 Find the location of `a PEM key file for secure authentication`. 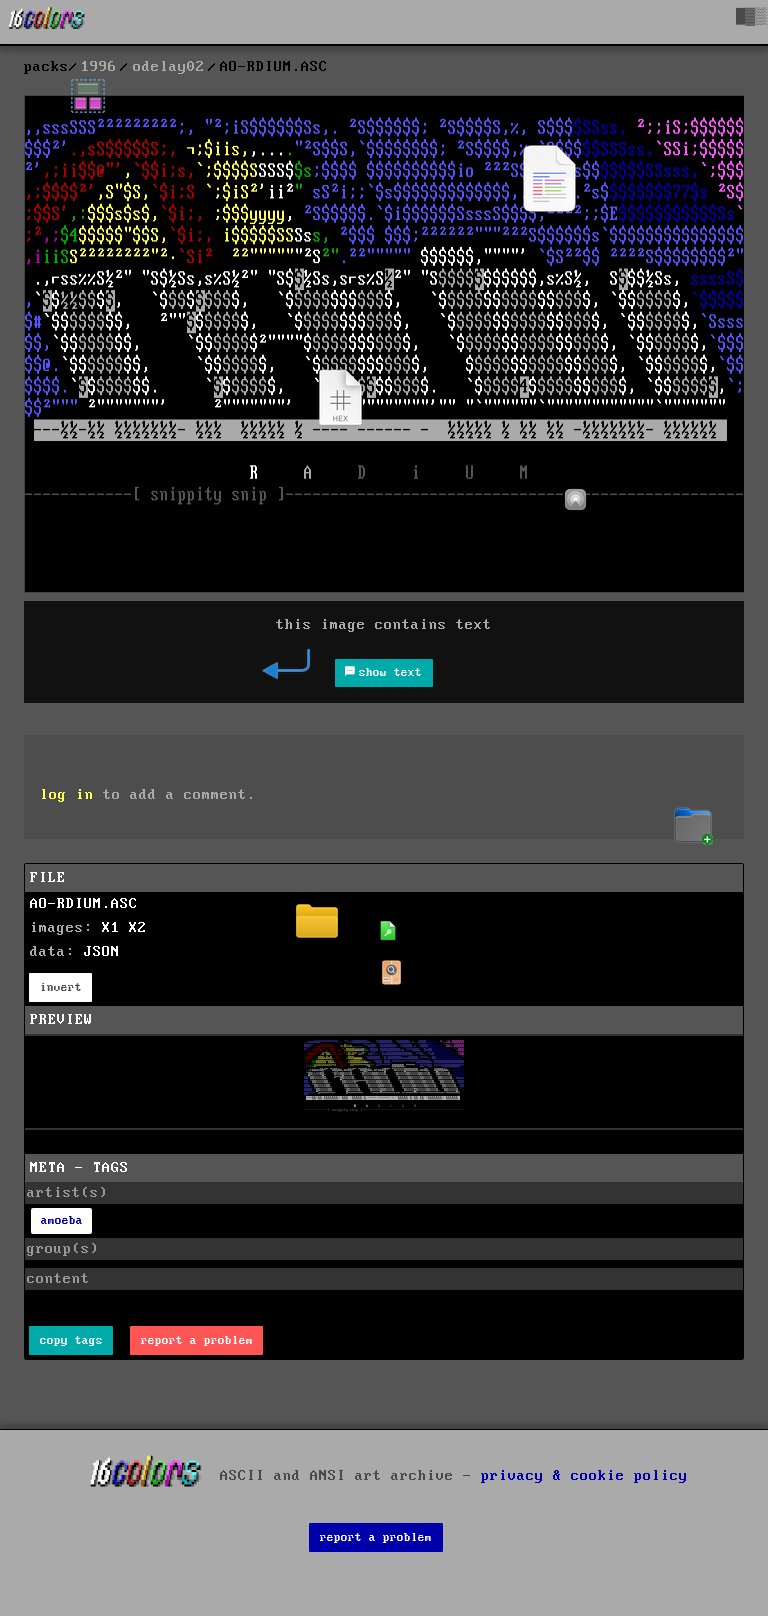

a PEM key file for secure authentication is located at coordinates (388, 931).